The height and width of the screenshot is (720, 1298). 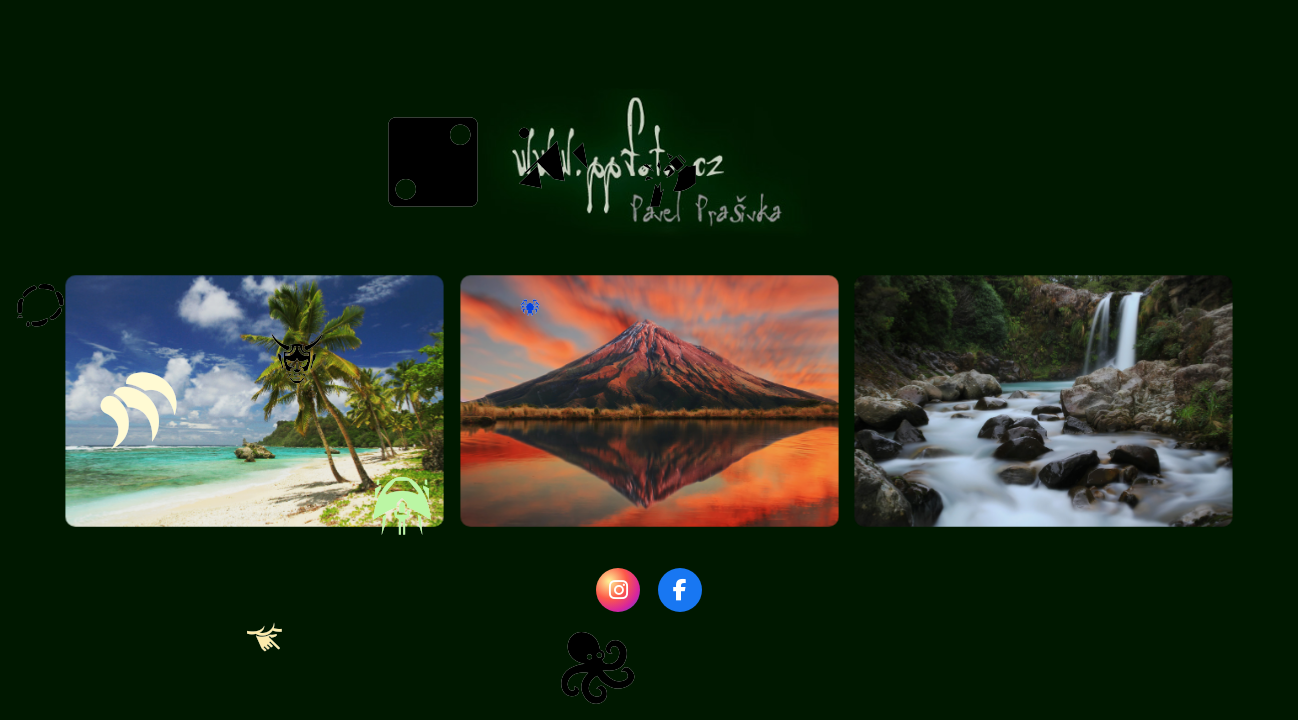 What do you see at coordinates (530, 307) in the screenshot?
I see `indicates pest or bug-related content` at bounding box center [530, 307].